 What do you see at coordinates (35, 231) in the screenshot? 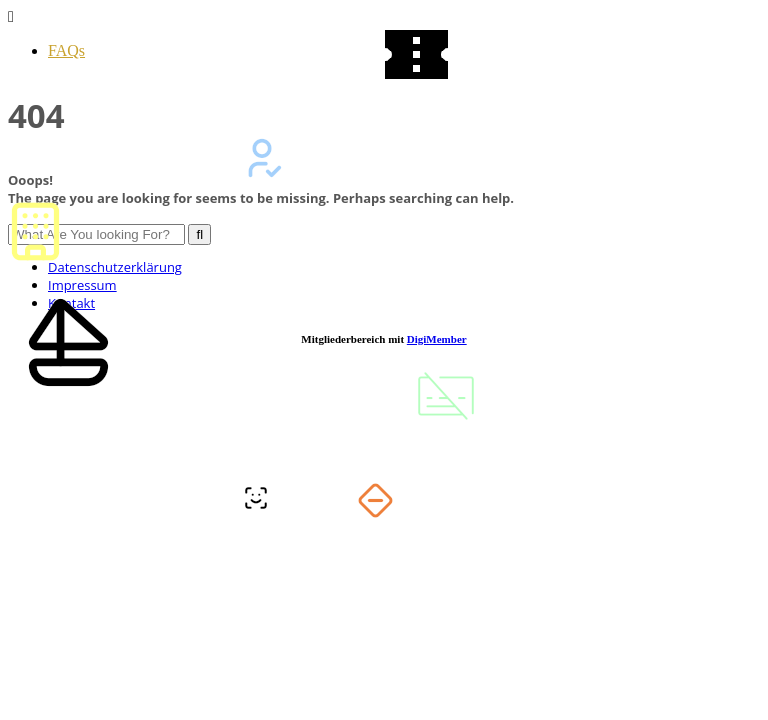
I see `view office or business location` at bounding box center [35, 231].